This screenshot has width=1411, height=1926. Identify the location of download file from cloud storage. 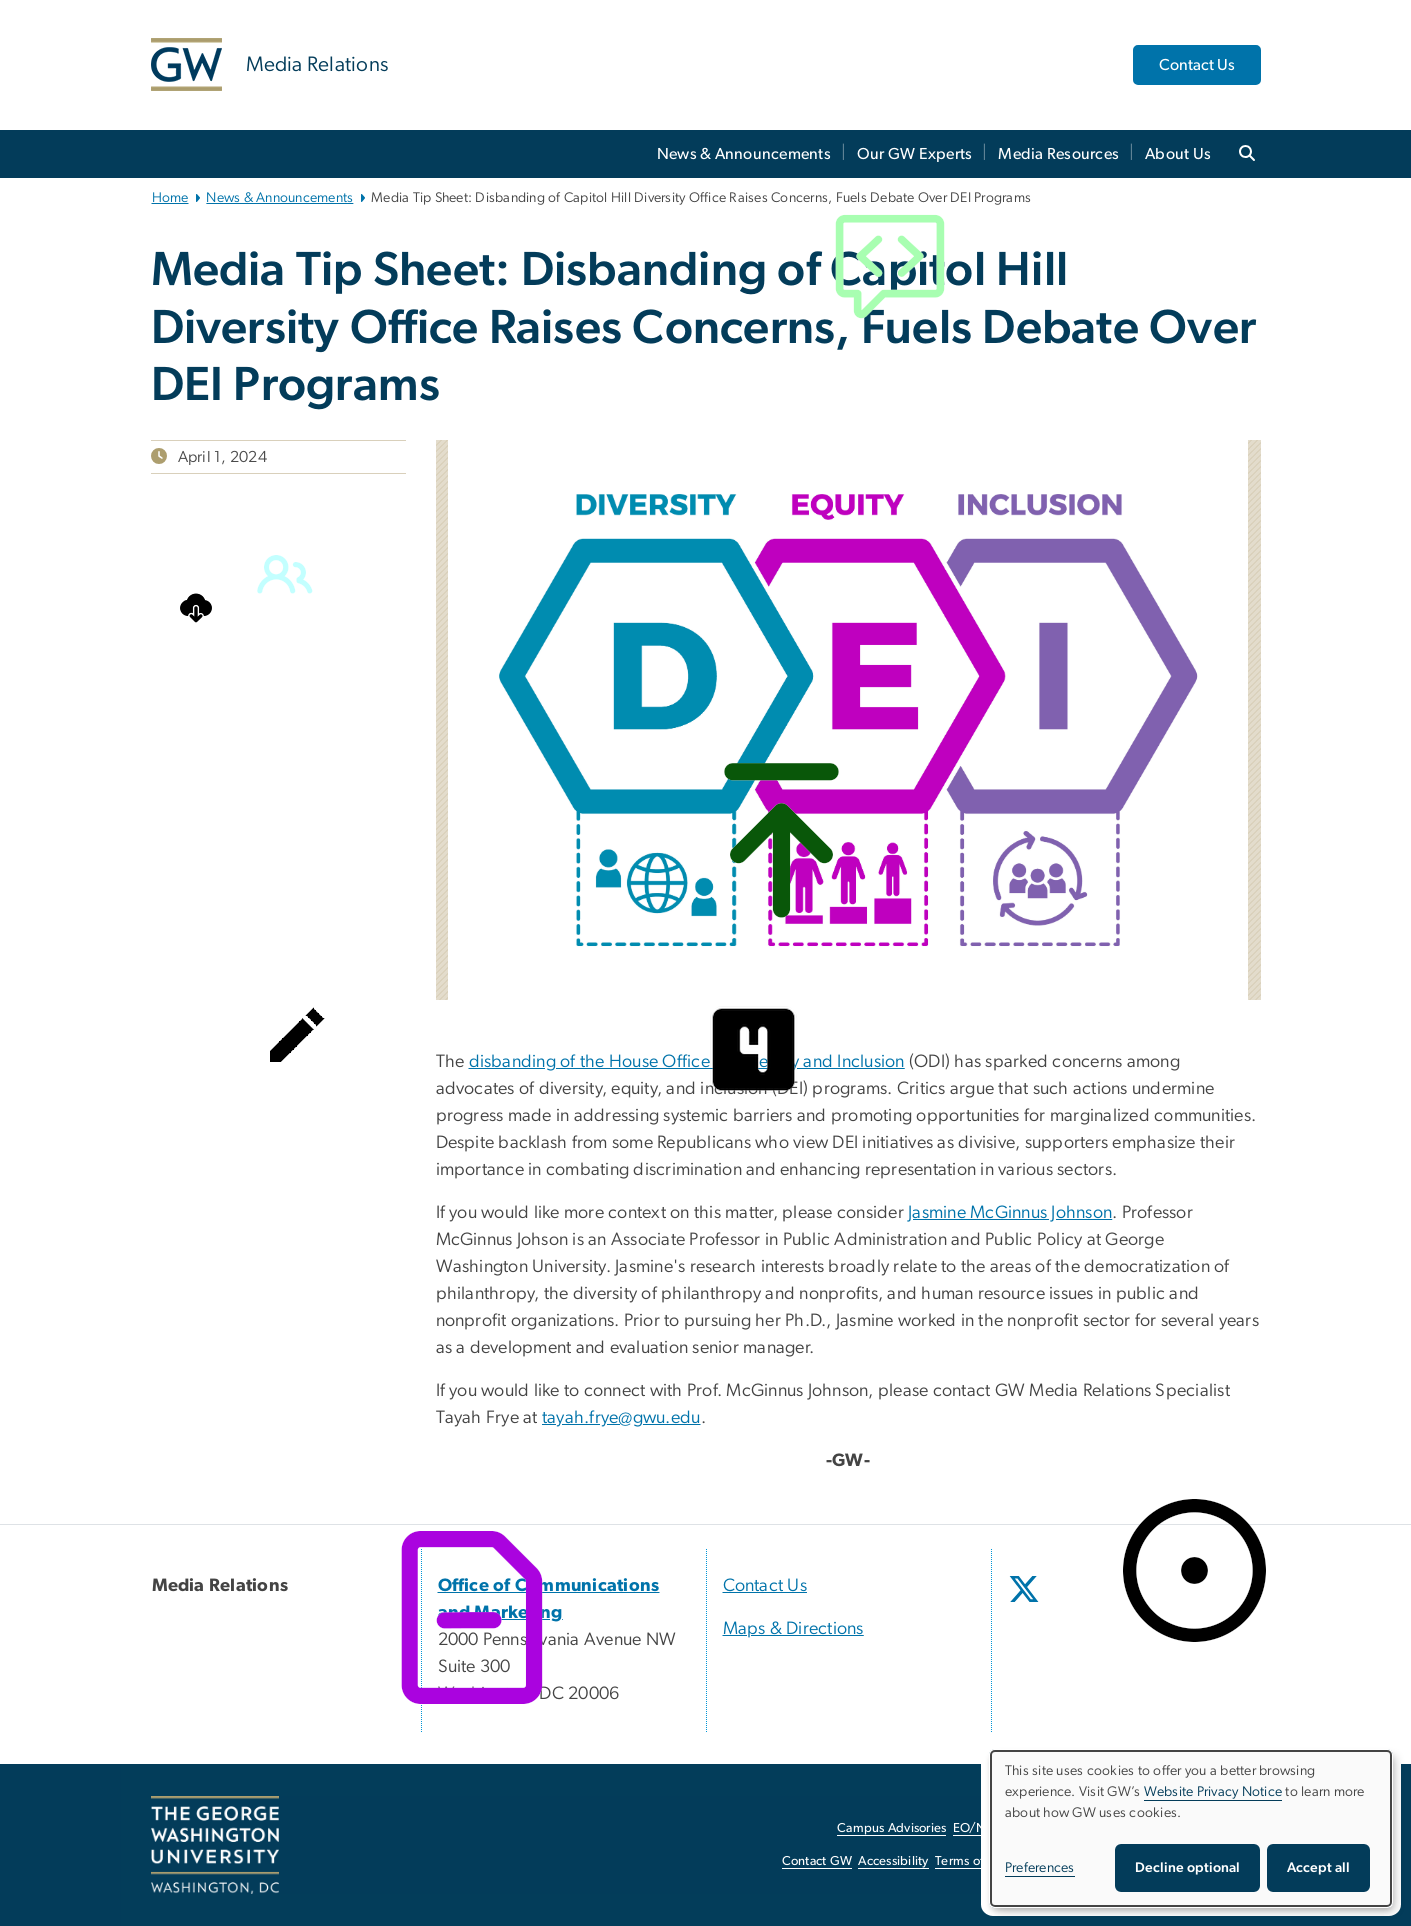
(196, 608).